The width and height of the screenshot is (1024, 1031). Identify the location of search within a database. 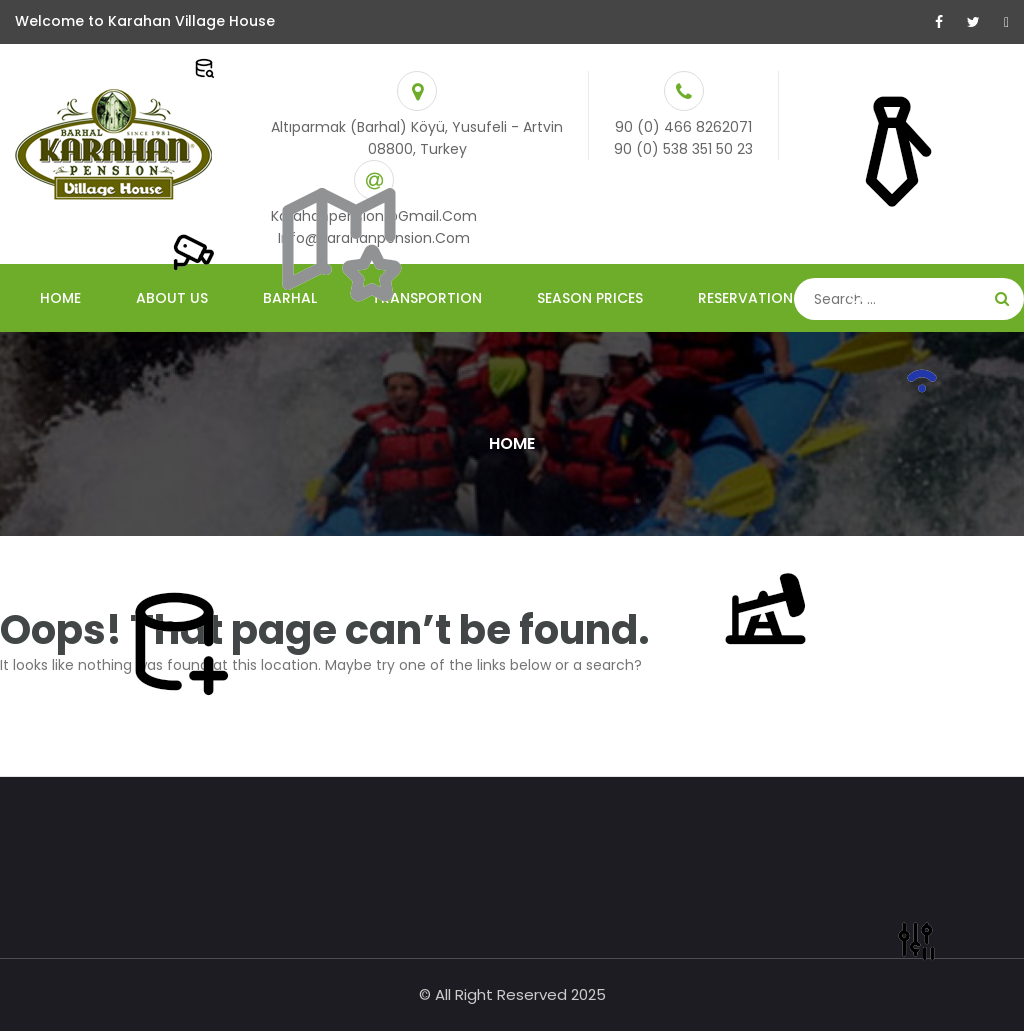
(204, 68).